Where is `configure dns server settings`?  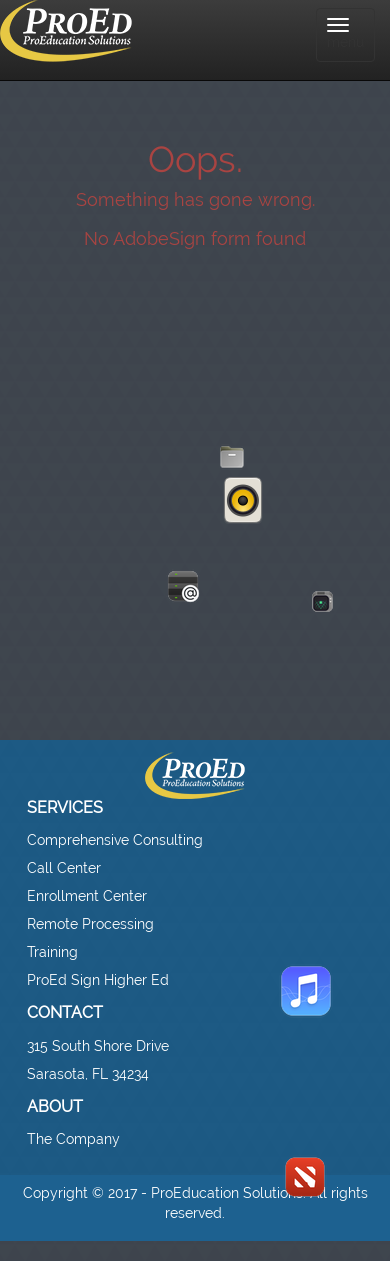 configure dns server settings is located at coordinates (183, 586).